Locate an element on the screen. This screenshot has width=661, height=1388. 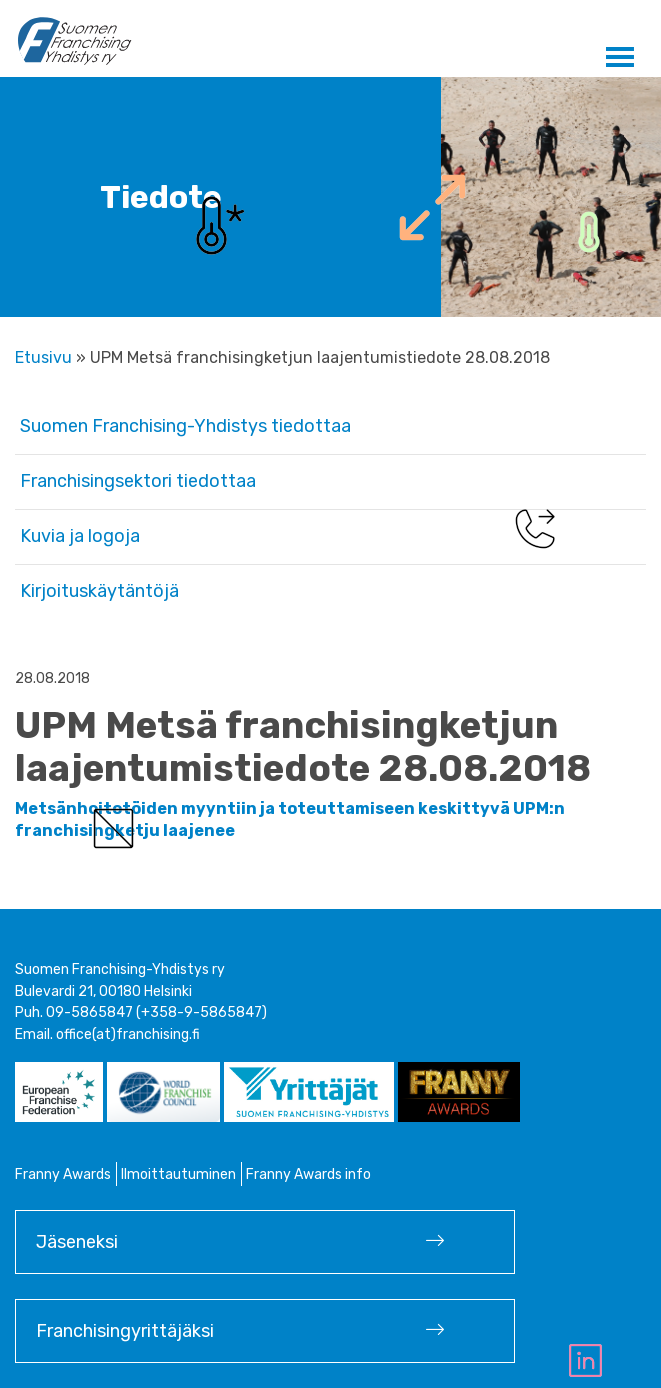
placeholder for missing or unloaded image content is located at coordinates (113, 828).